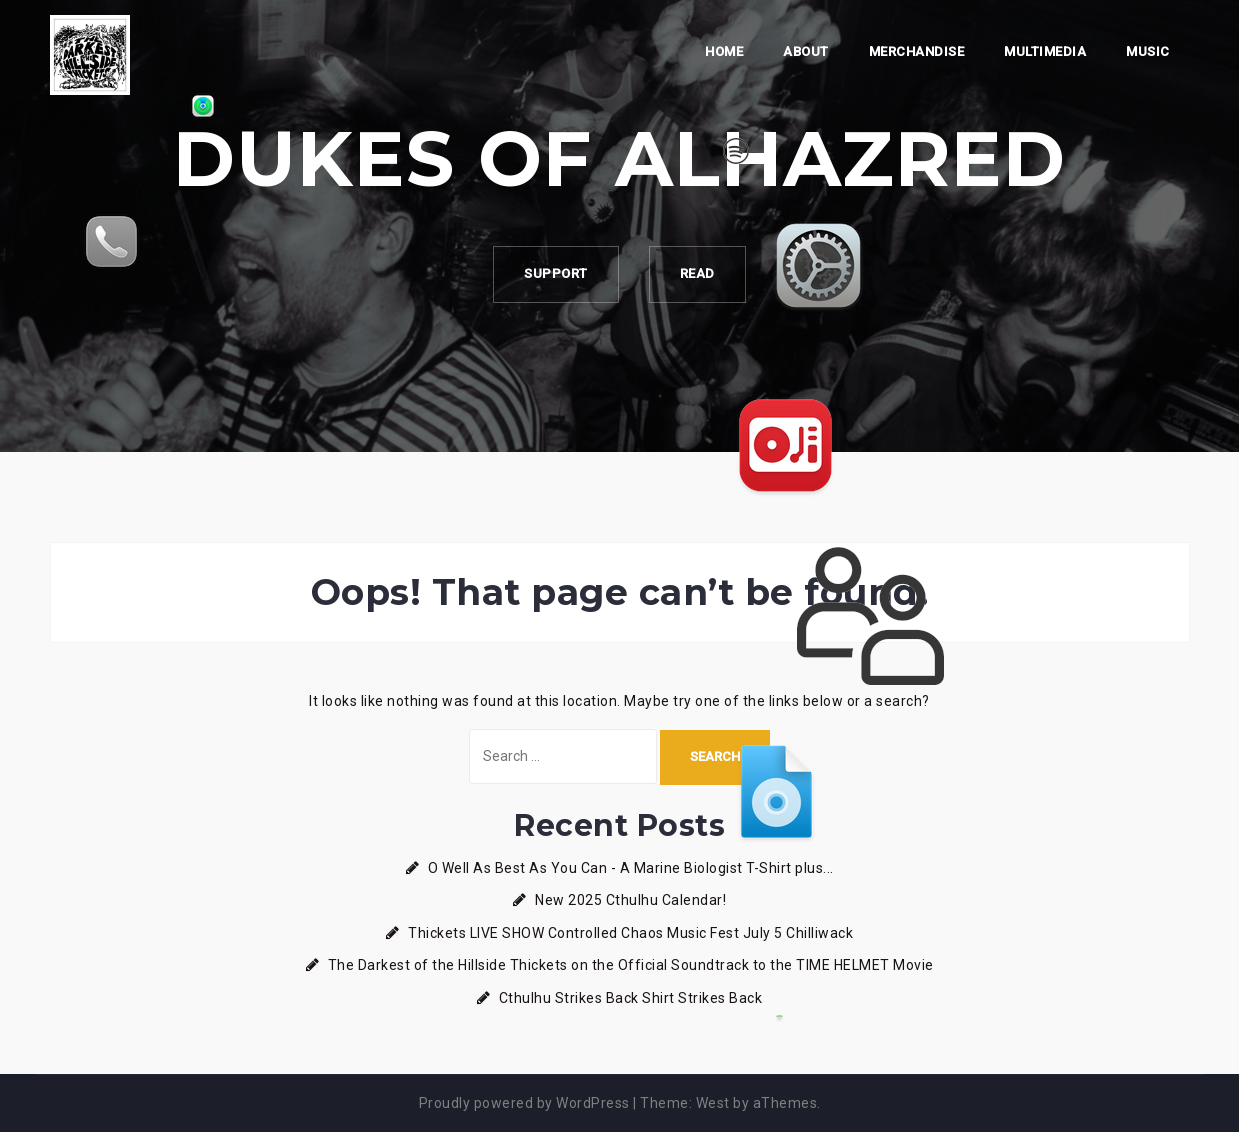  What do you see at coordinates (736, 151) in the screenshot?
I see `open spotify` at bounding box center [736, 151].